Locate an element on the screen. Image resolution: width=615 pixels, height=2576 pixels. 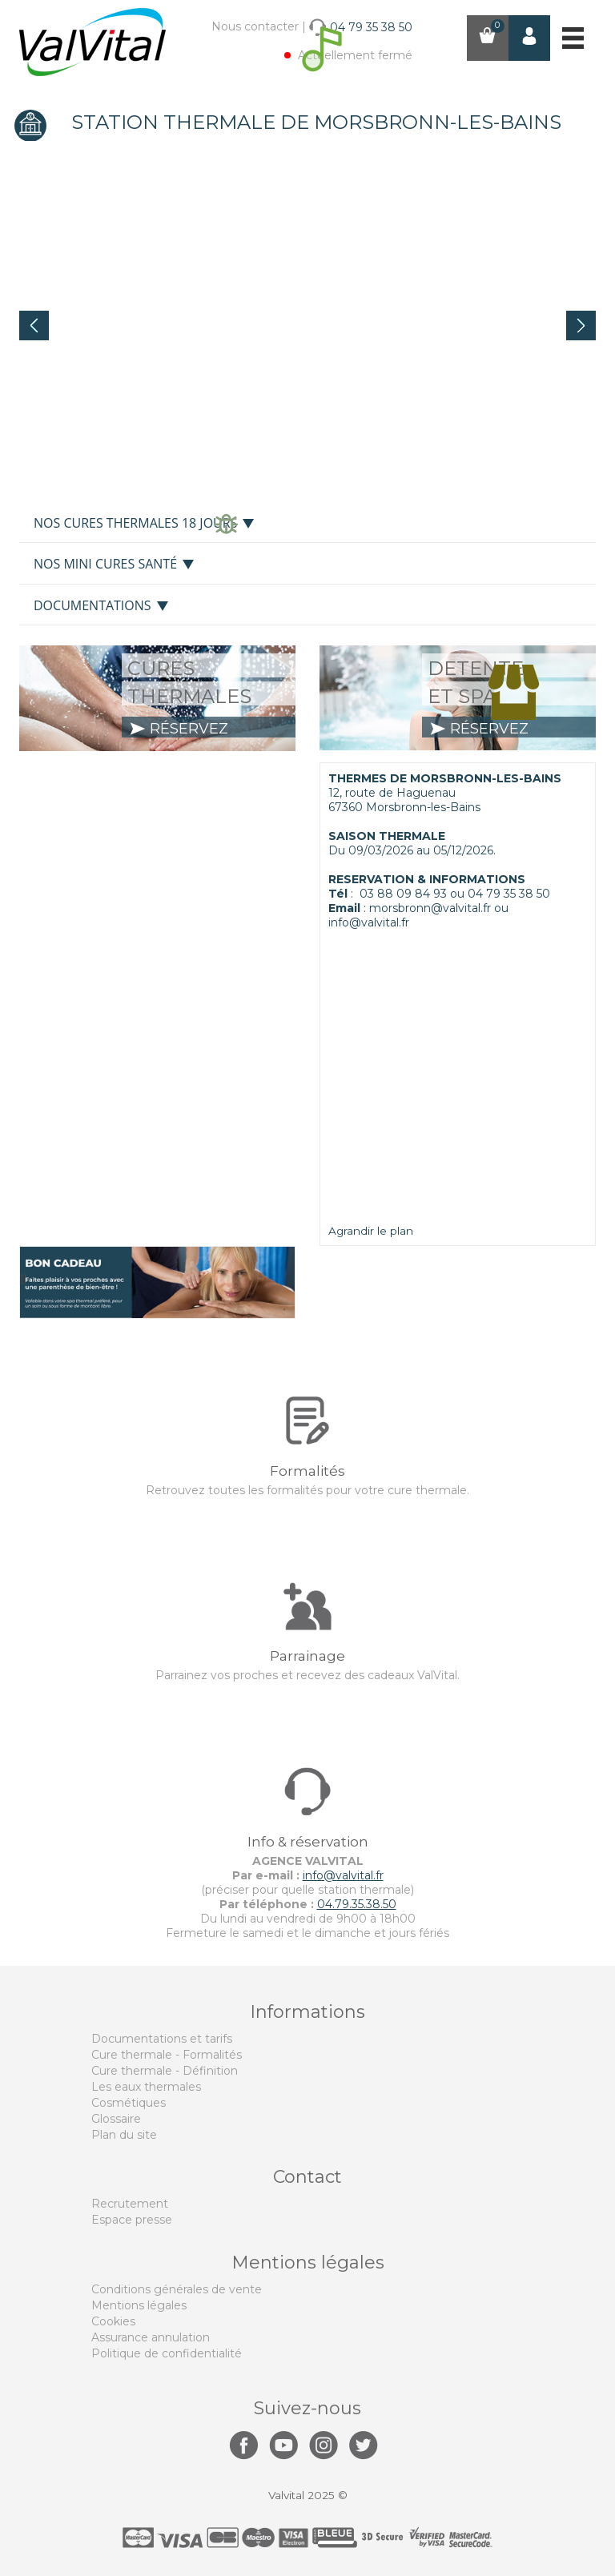
report a bug or issue is located at coordinates (226, 523).